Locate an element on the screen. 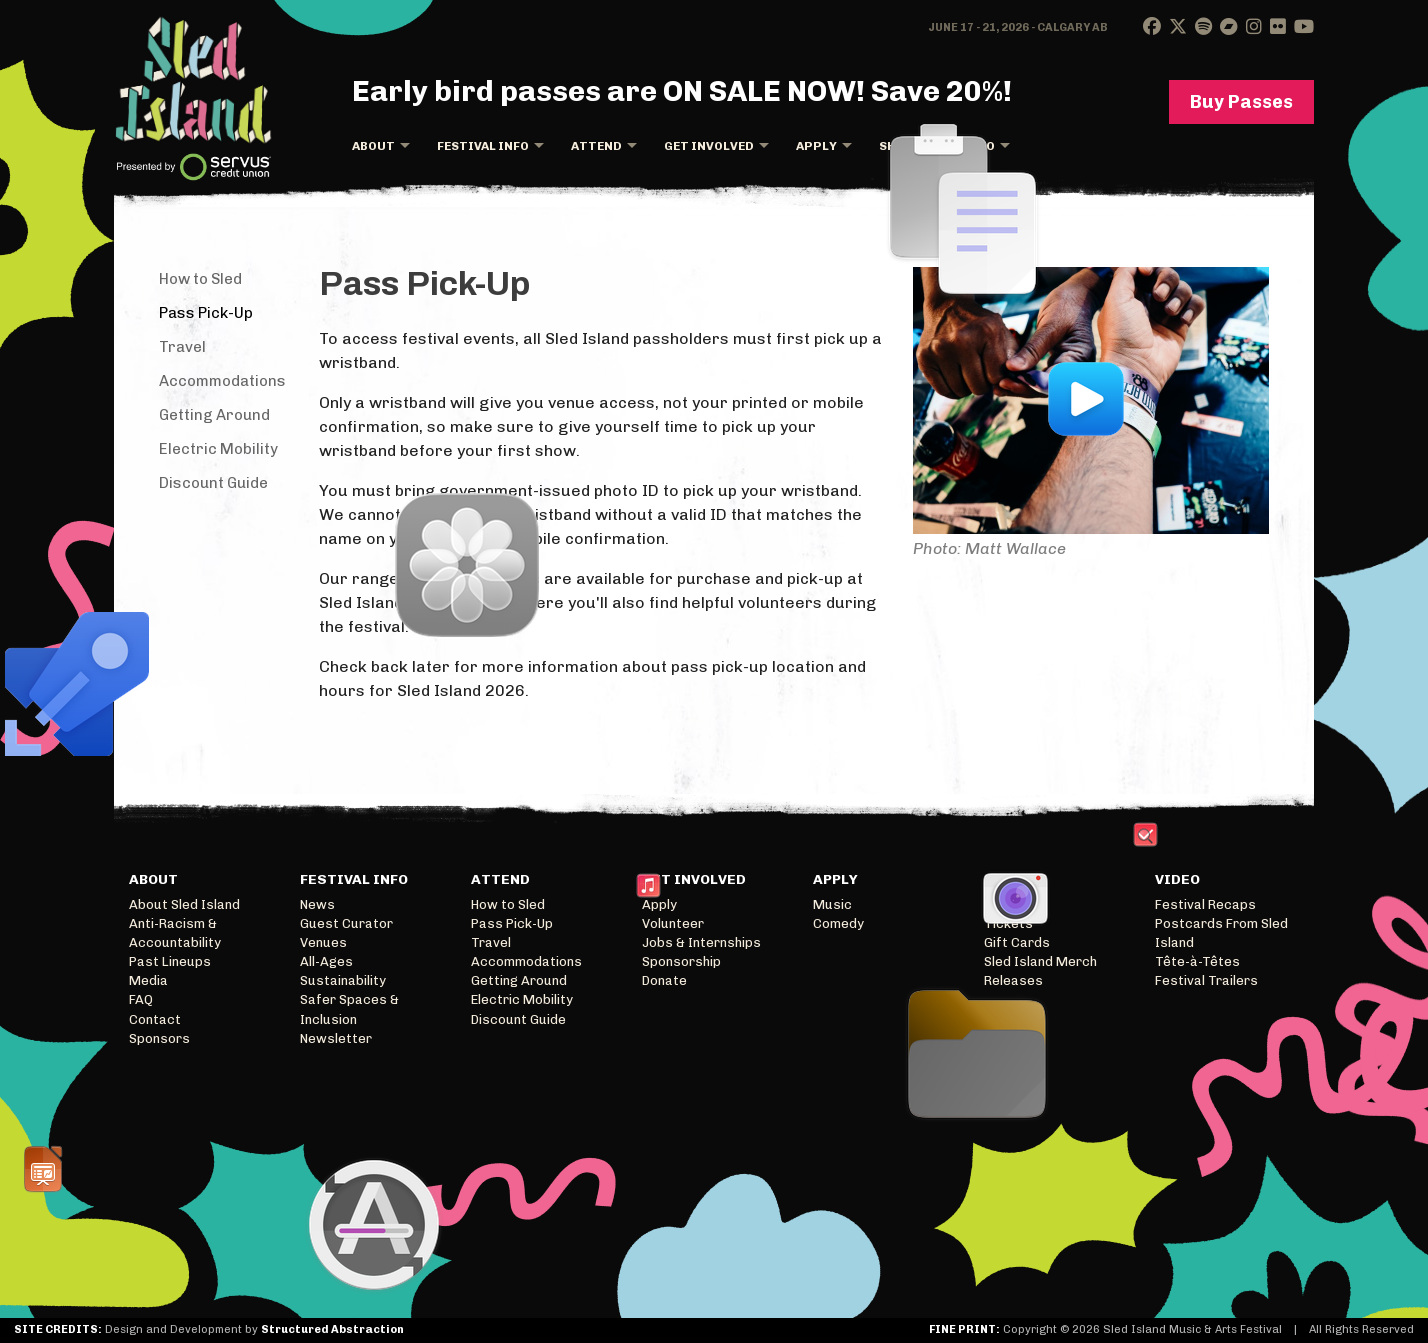  open libreoffice impress presentation software is located at coordinates (43, 1169).